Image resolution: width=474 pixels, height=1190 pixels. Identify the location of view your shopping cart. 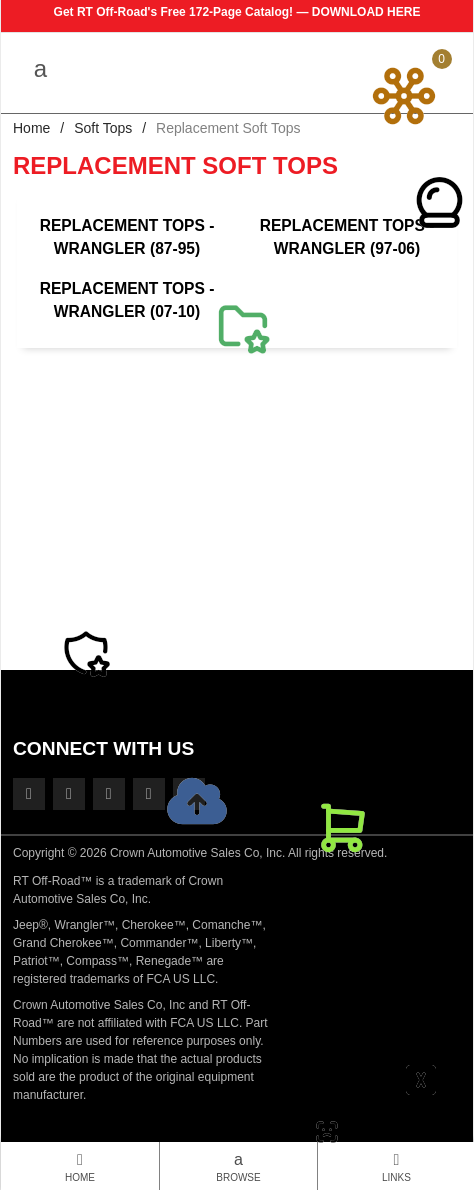
(343, 828).